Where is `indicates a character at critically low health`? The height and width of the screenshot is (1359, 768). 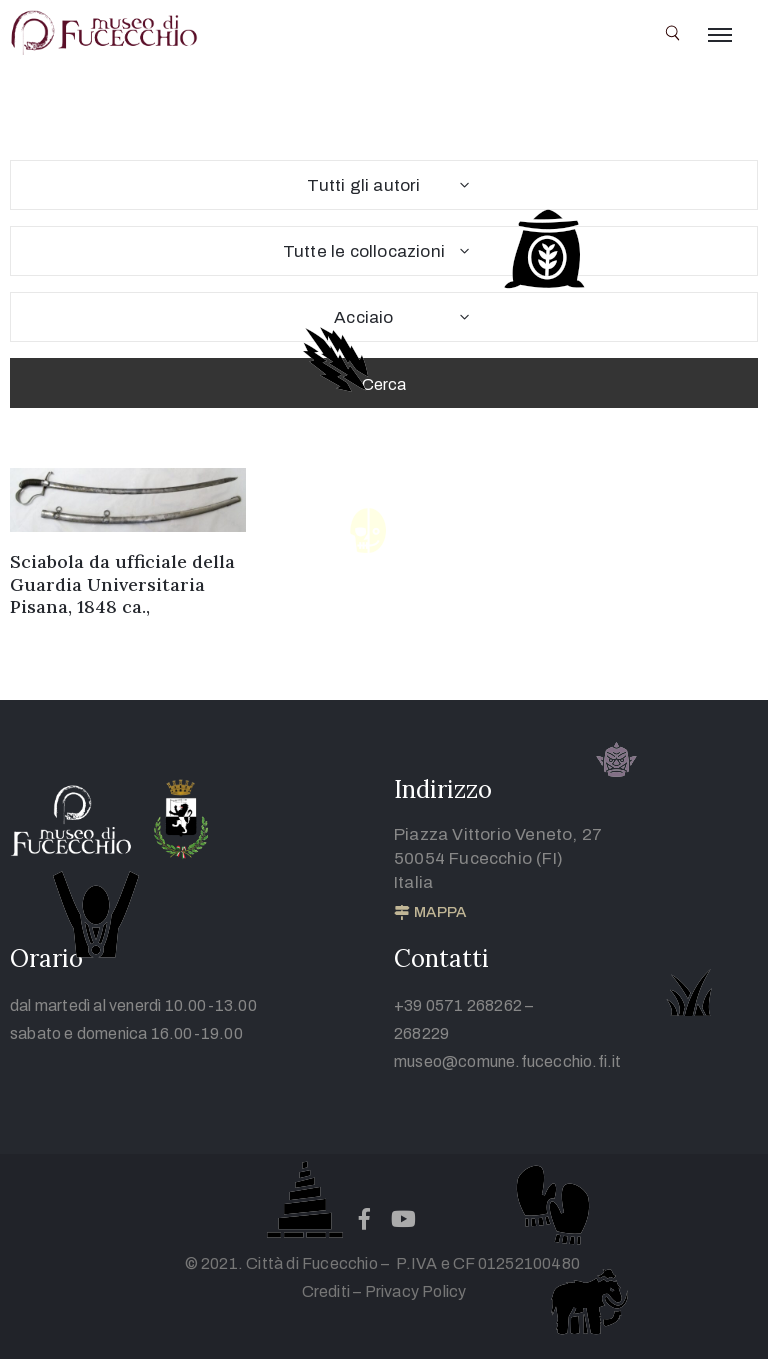 indicates a character at critically low health is located at coordinates (368, 530).